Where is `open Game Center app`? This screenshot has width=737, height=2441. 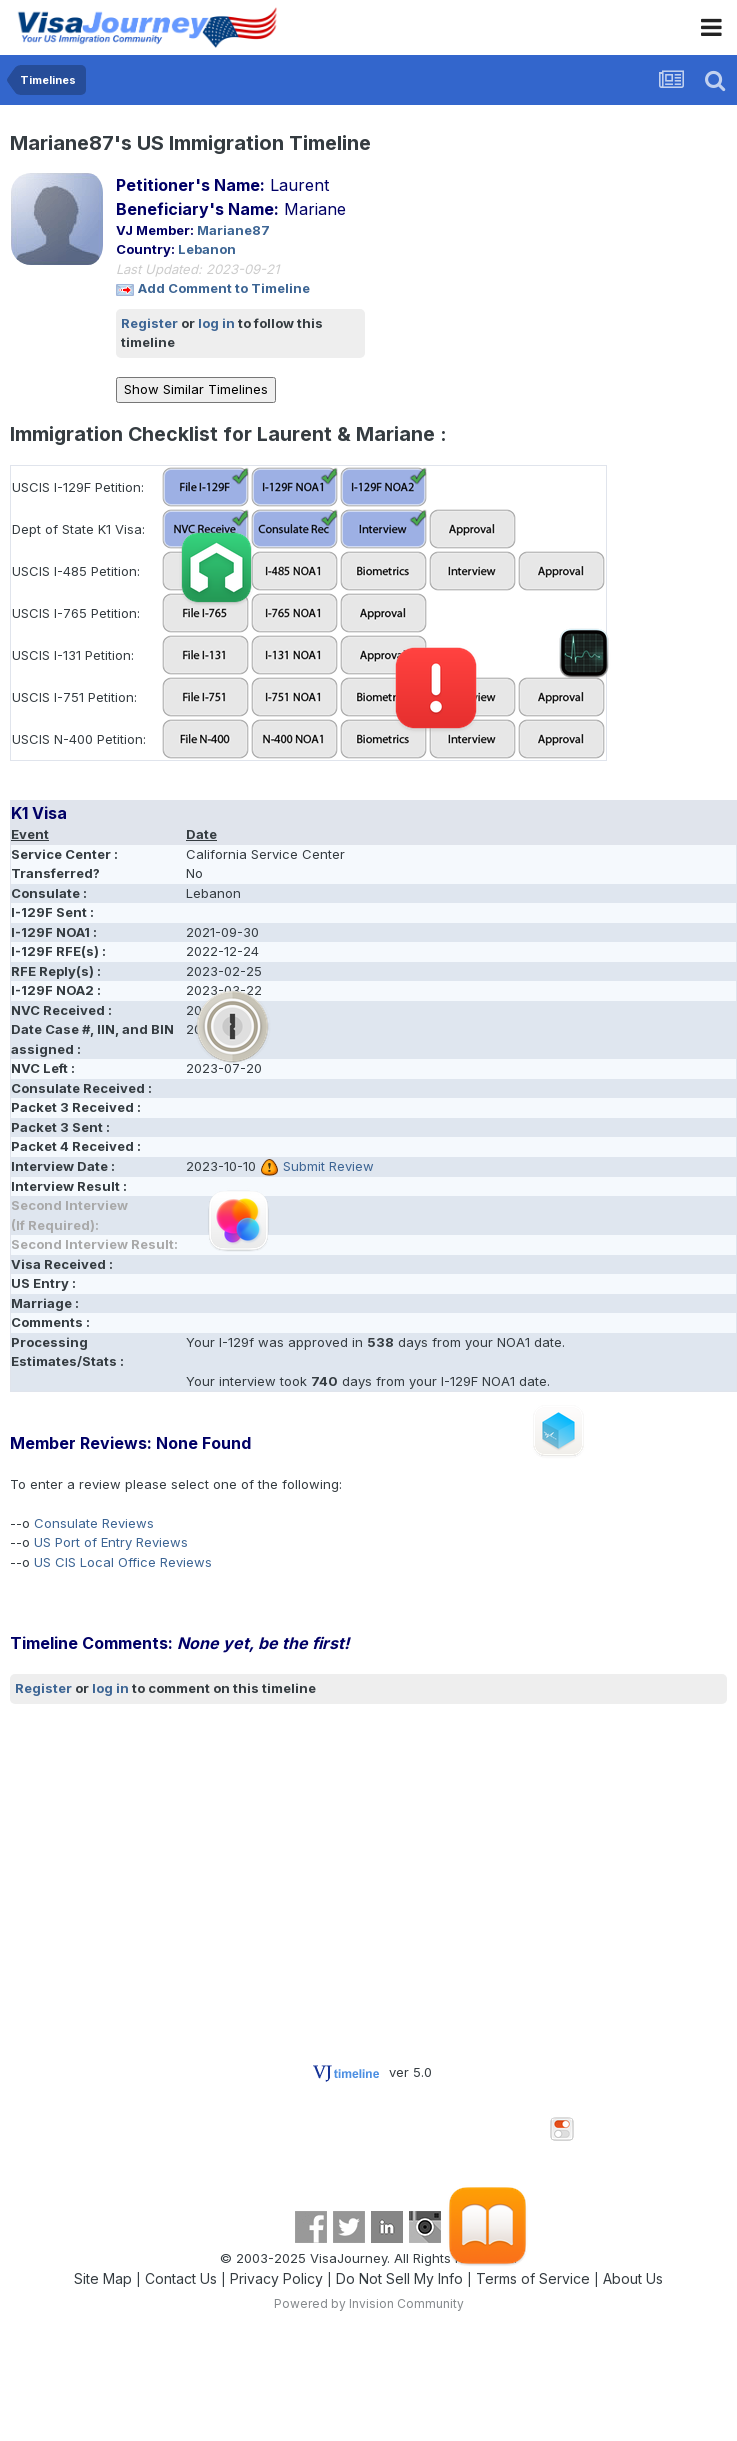
open Game Center app is located at coordinates (238, 1220).